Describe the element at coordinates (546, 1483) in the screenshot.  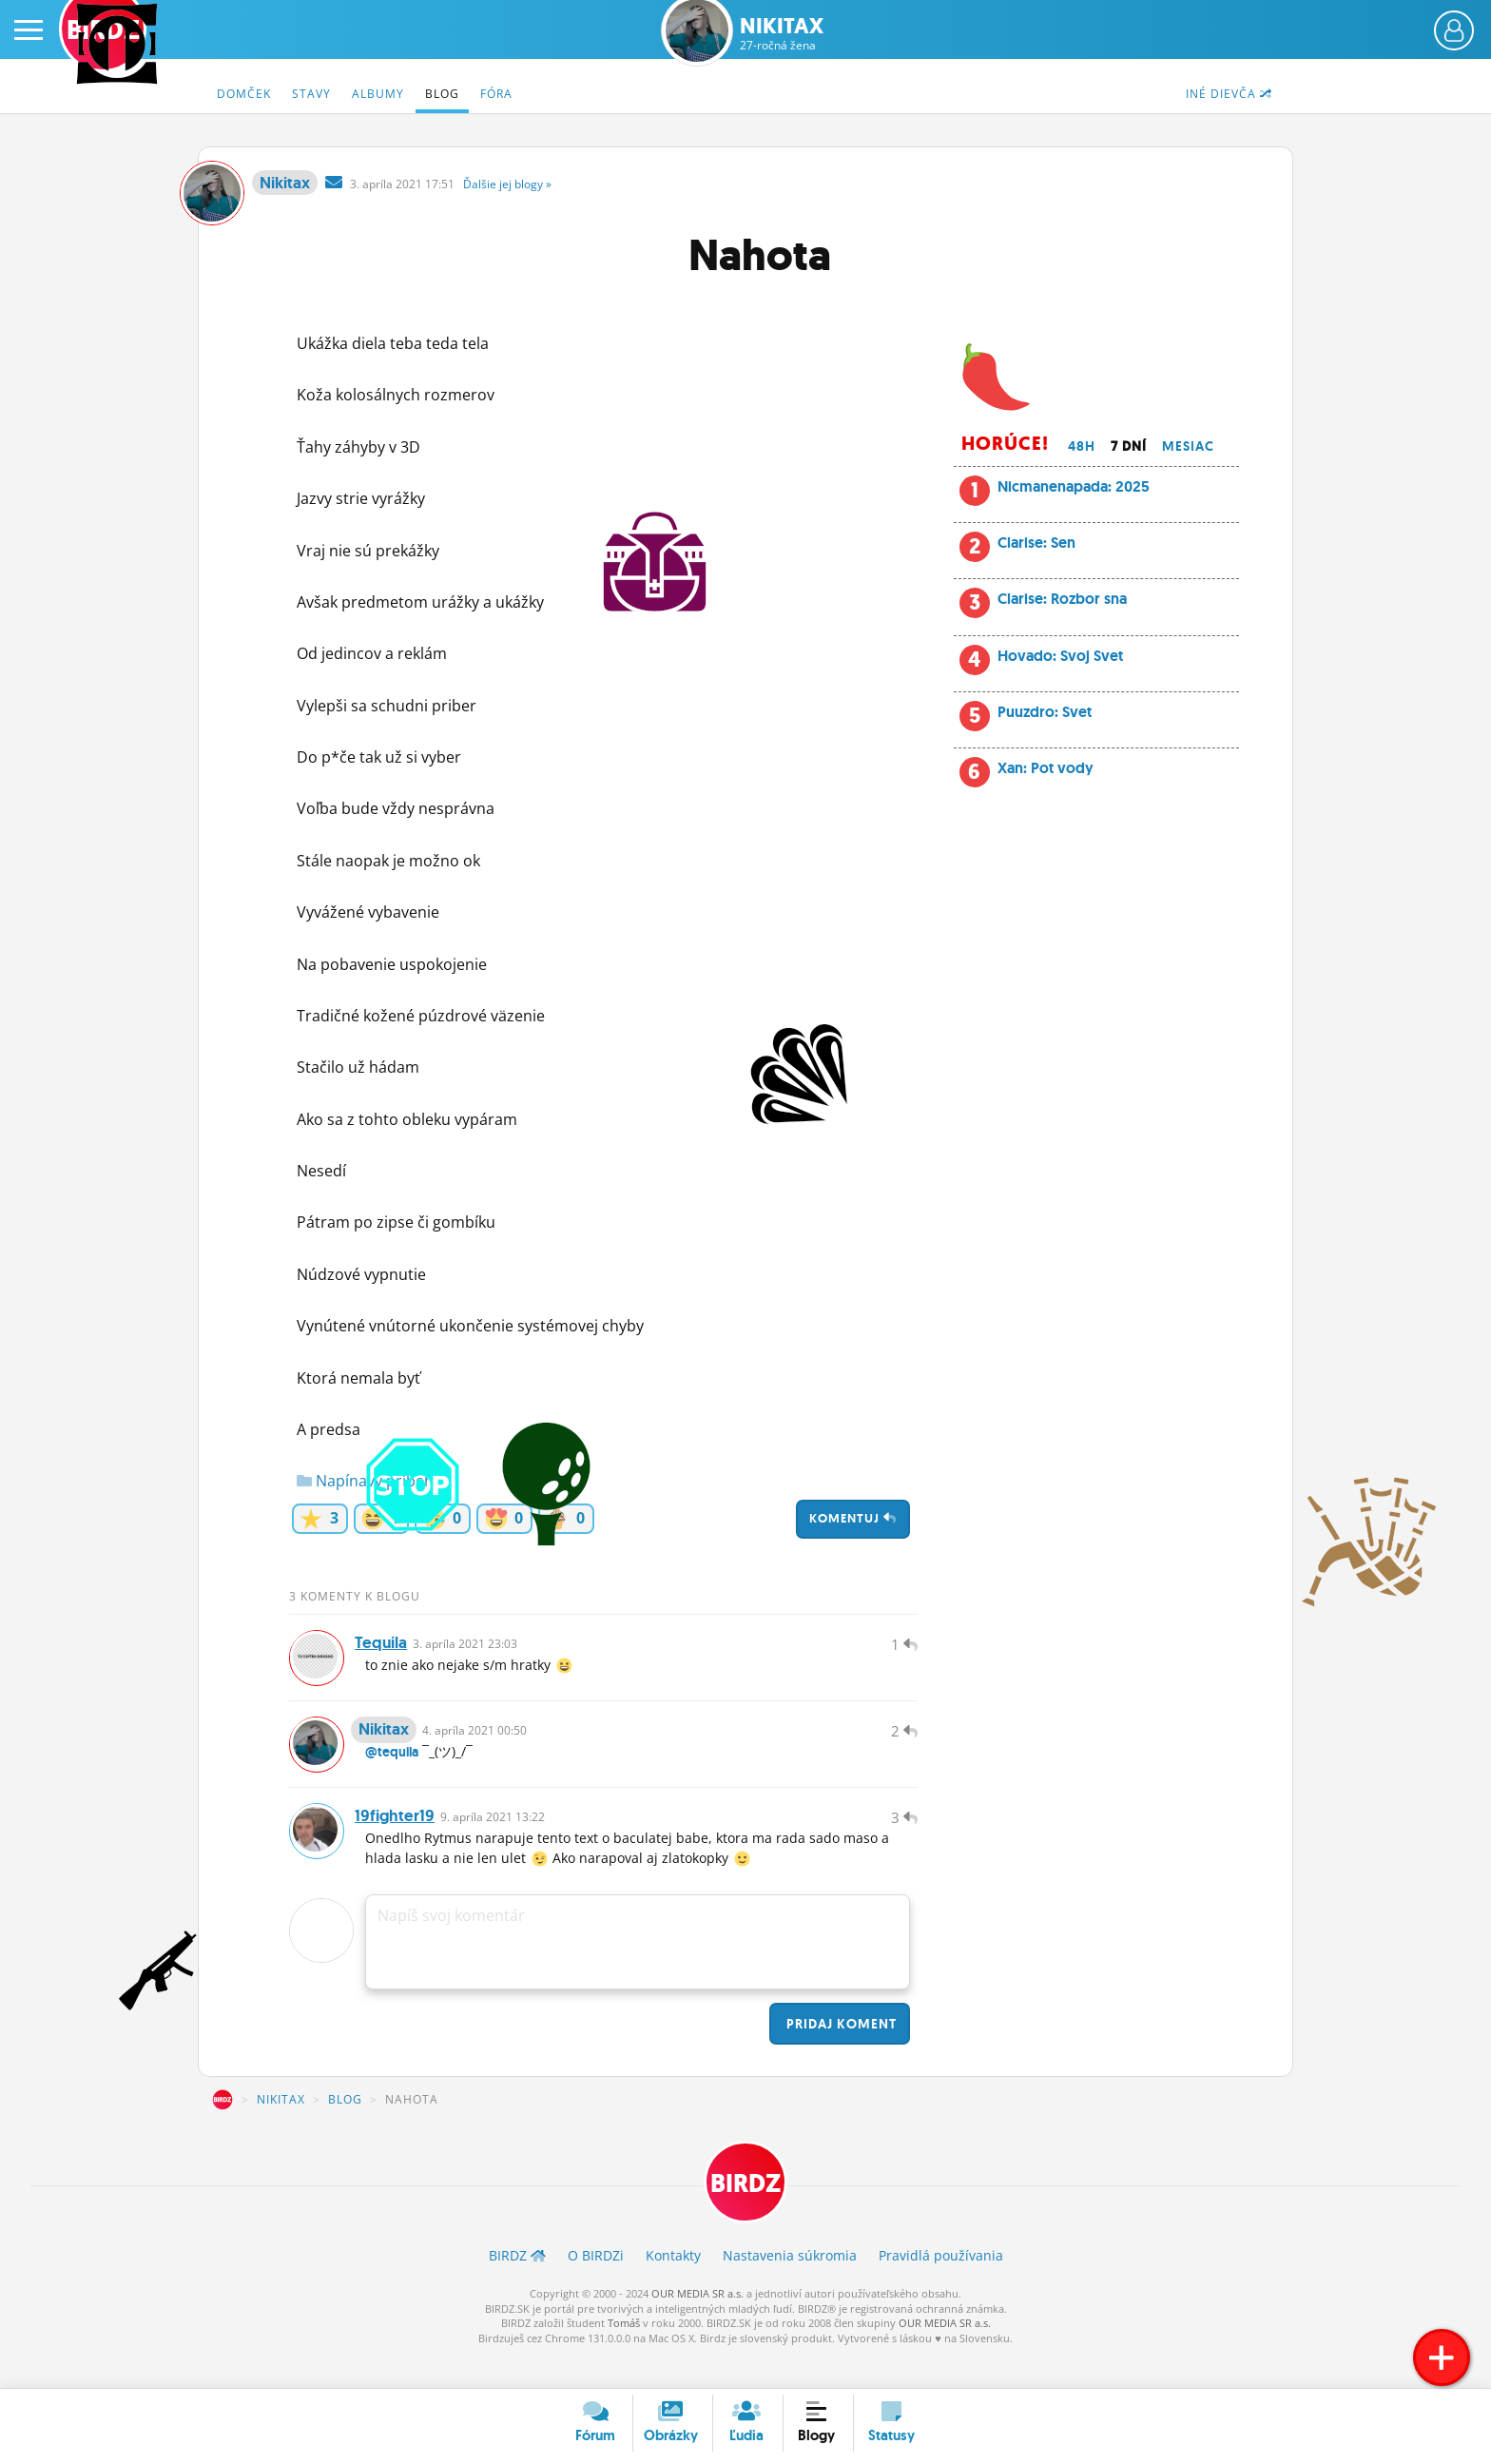
I see `access golf game or mini-golf feature` at that location.